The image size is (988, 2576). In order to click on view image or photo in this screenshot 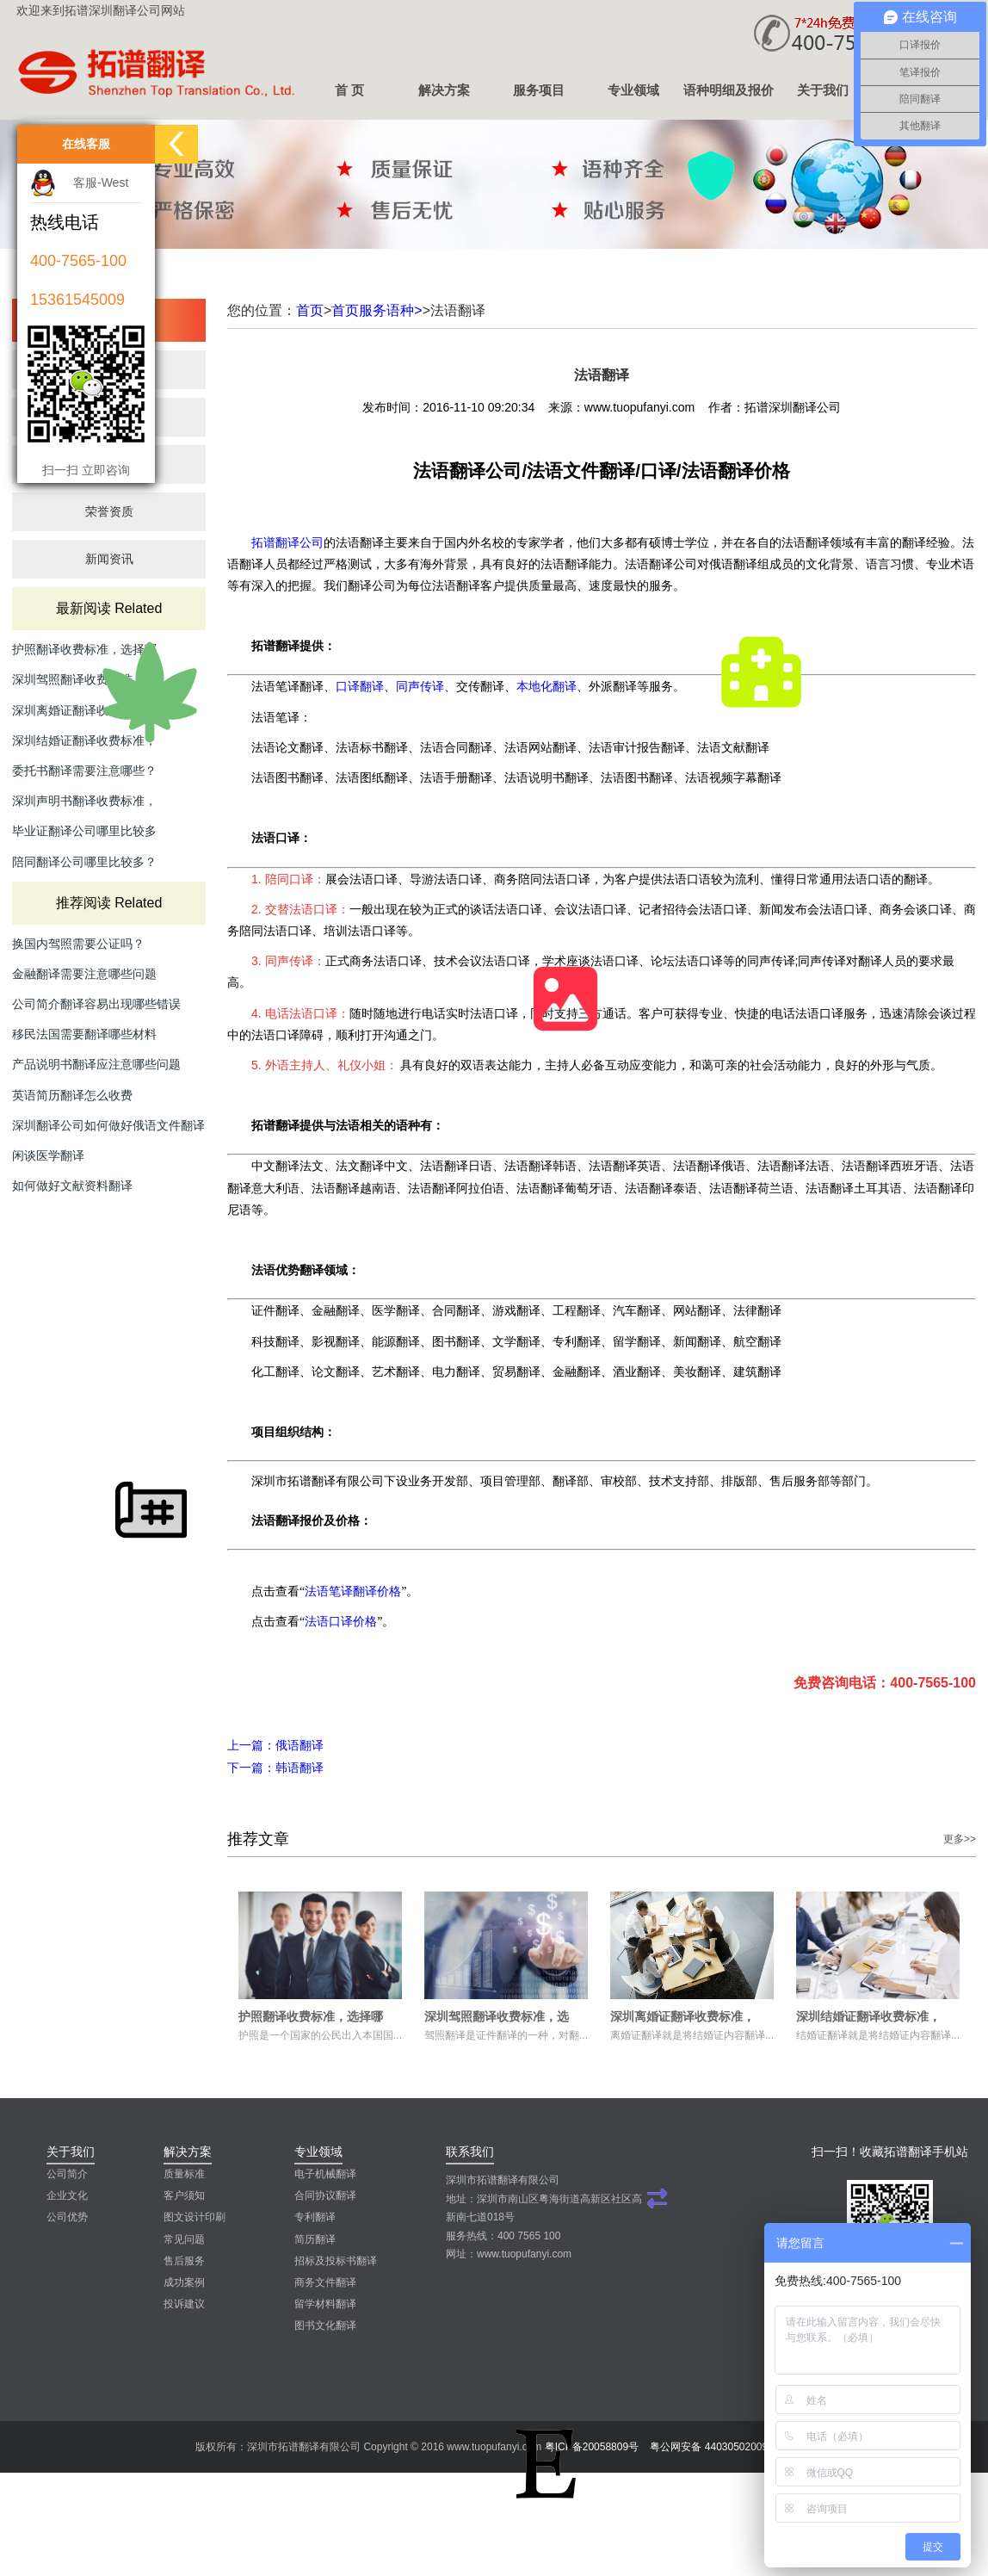, I will do `click(565, 999)`.